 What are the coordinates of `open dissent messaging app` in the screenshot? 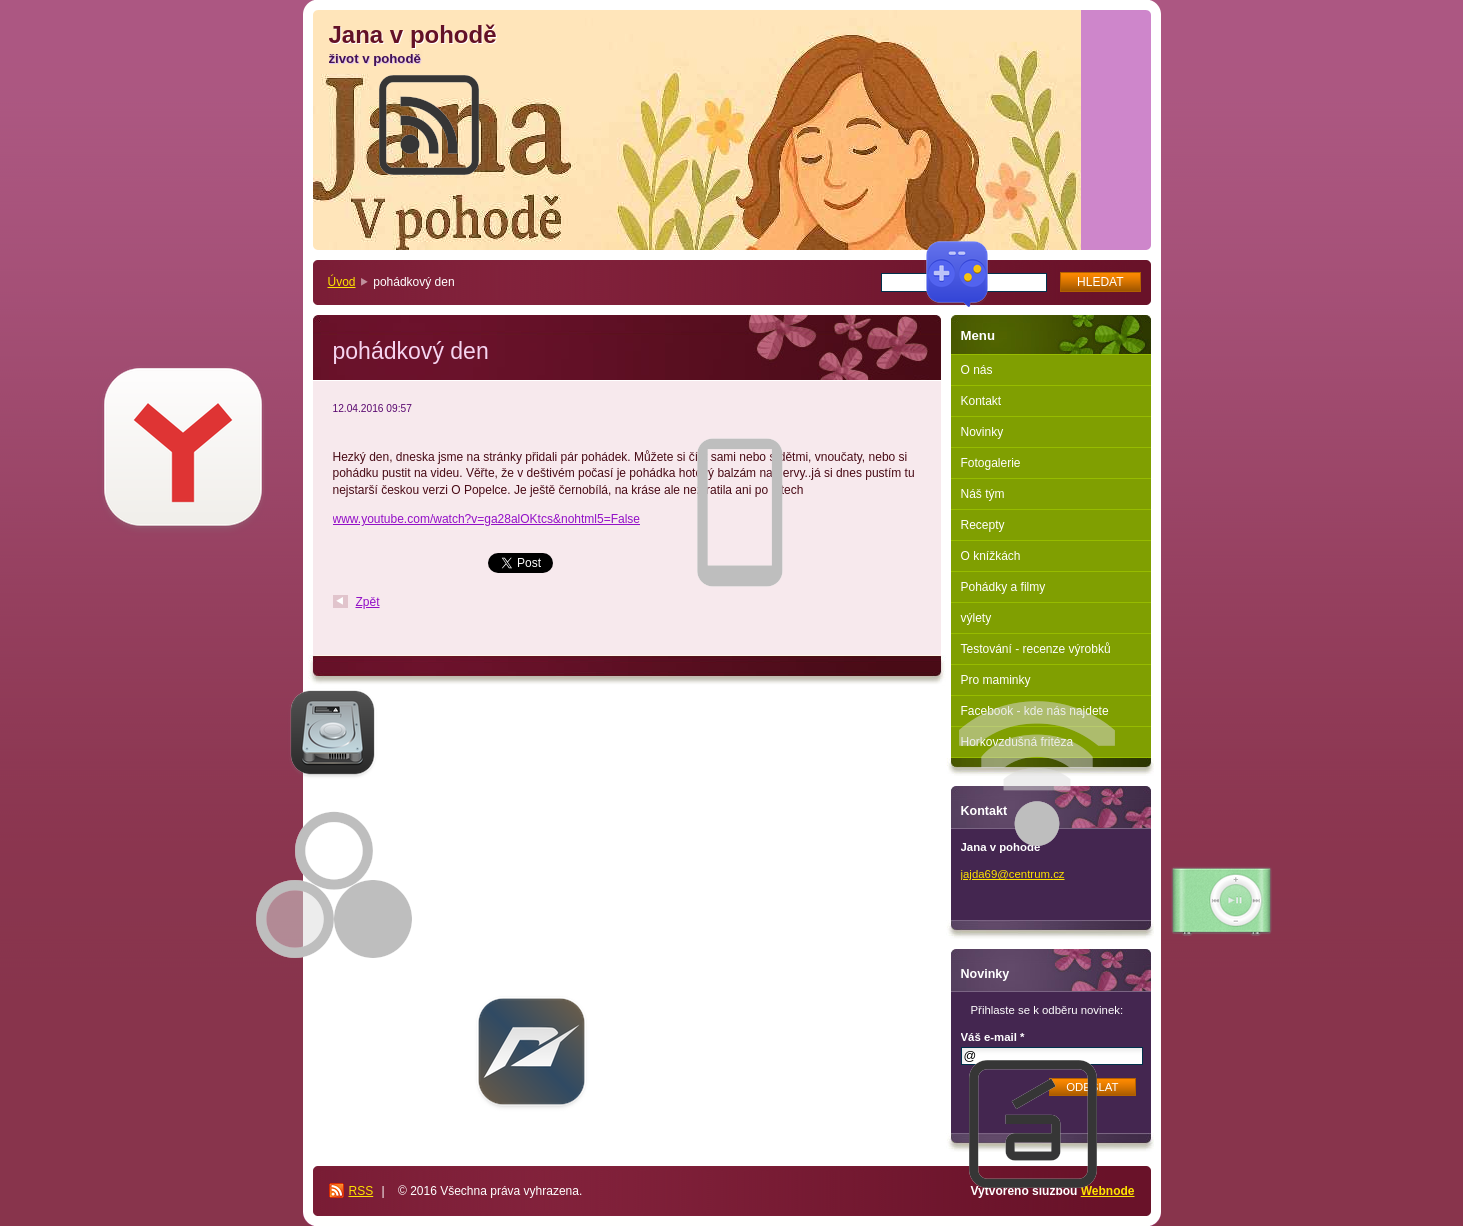 It's located at (957, 272).